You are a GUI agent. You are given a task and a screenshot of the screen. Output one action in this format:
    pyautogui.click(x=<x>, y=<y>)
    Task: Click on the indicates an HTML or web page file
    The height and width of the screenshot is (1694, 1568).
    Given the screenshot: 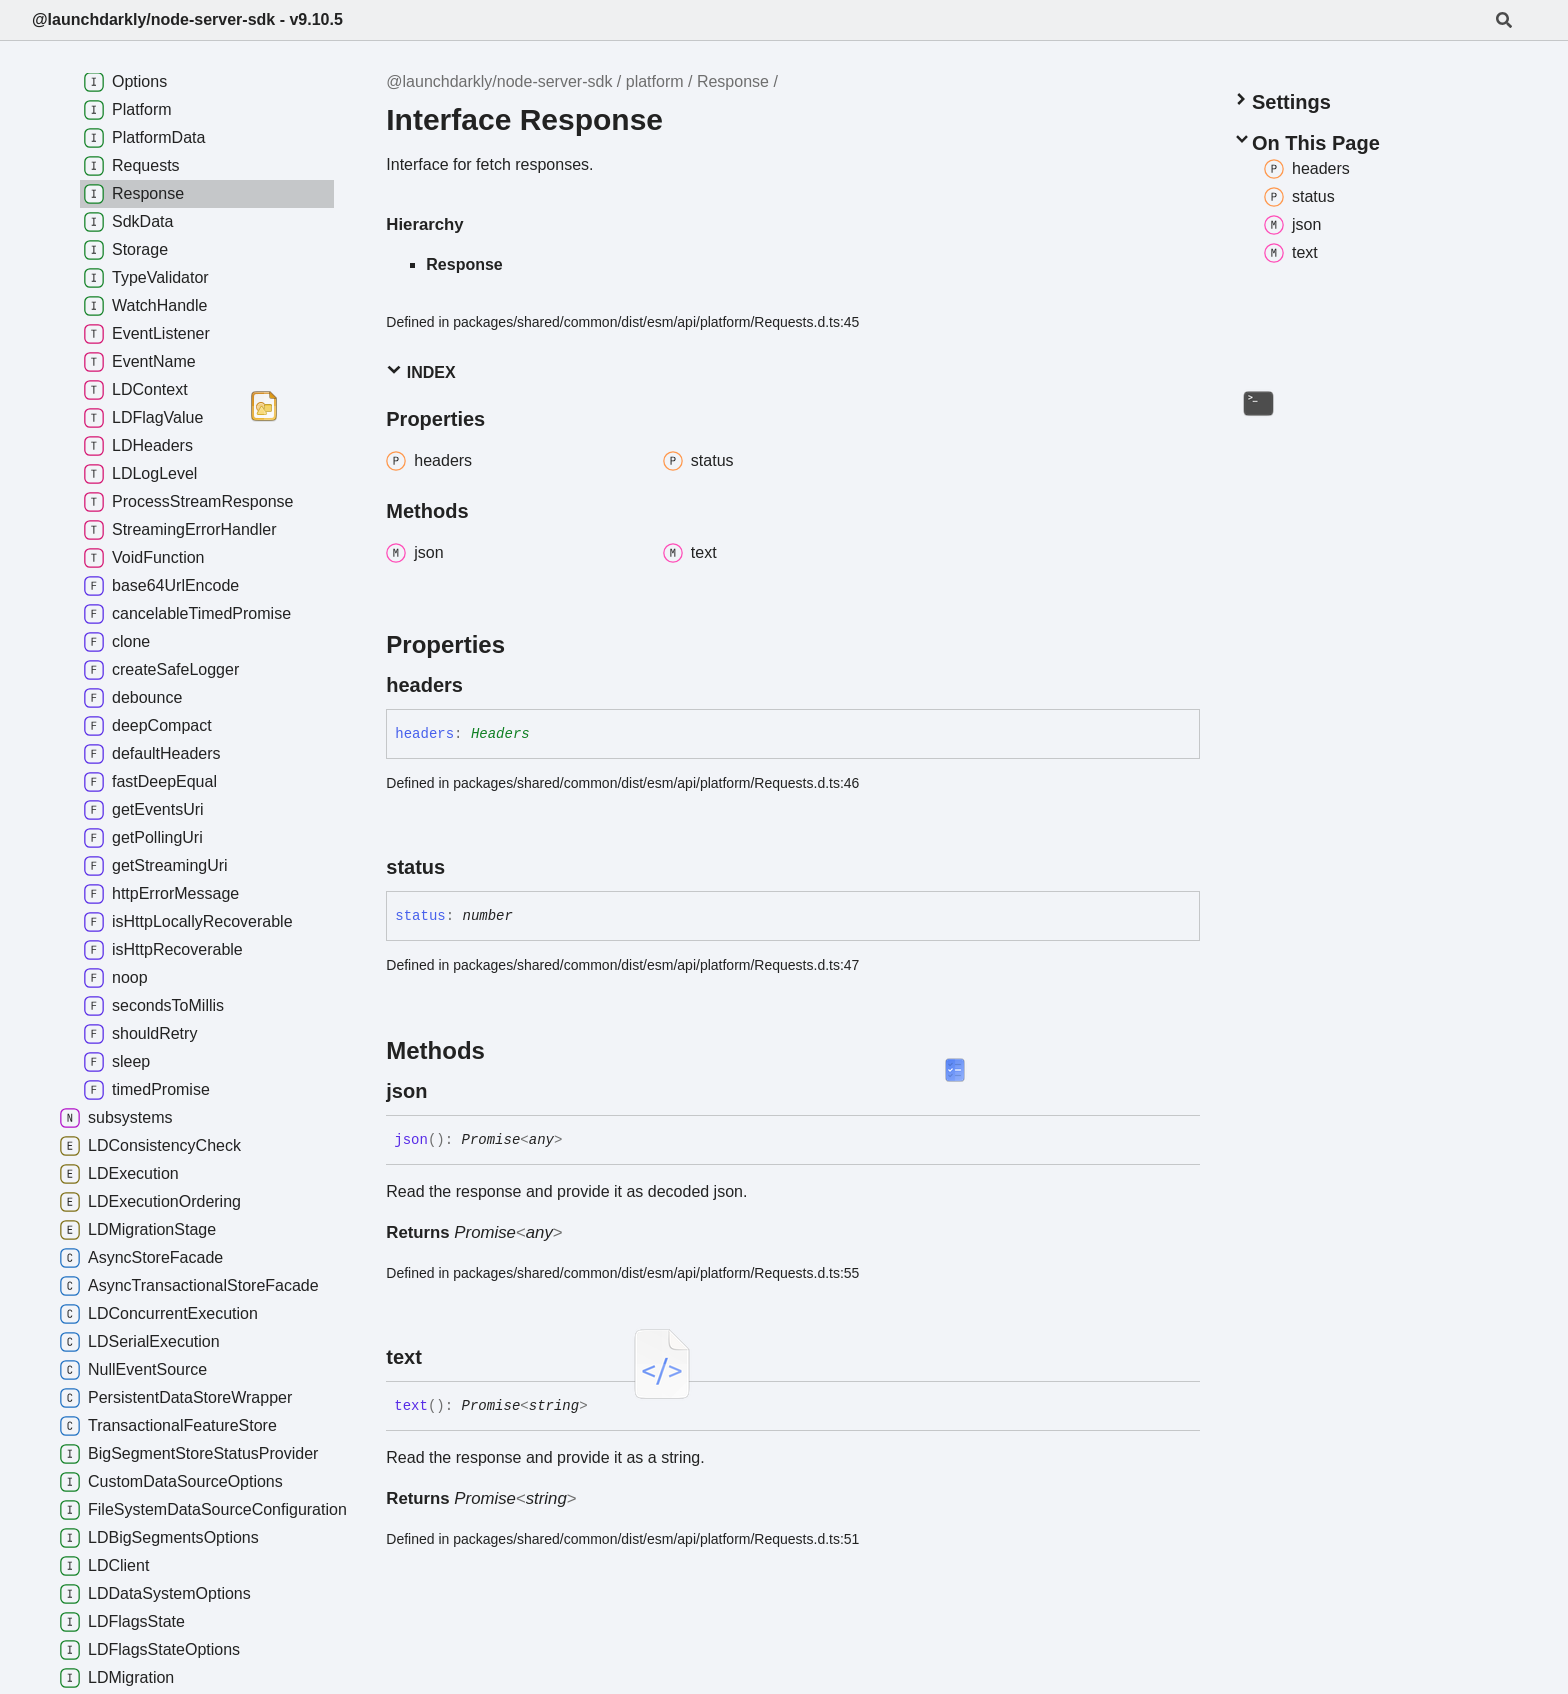 What is the action you would take?
    pyautogui.click(x=662, y=1364)
    